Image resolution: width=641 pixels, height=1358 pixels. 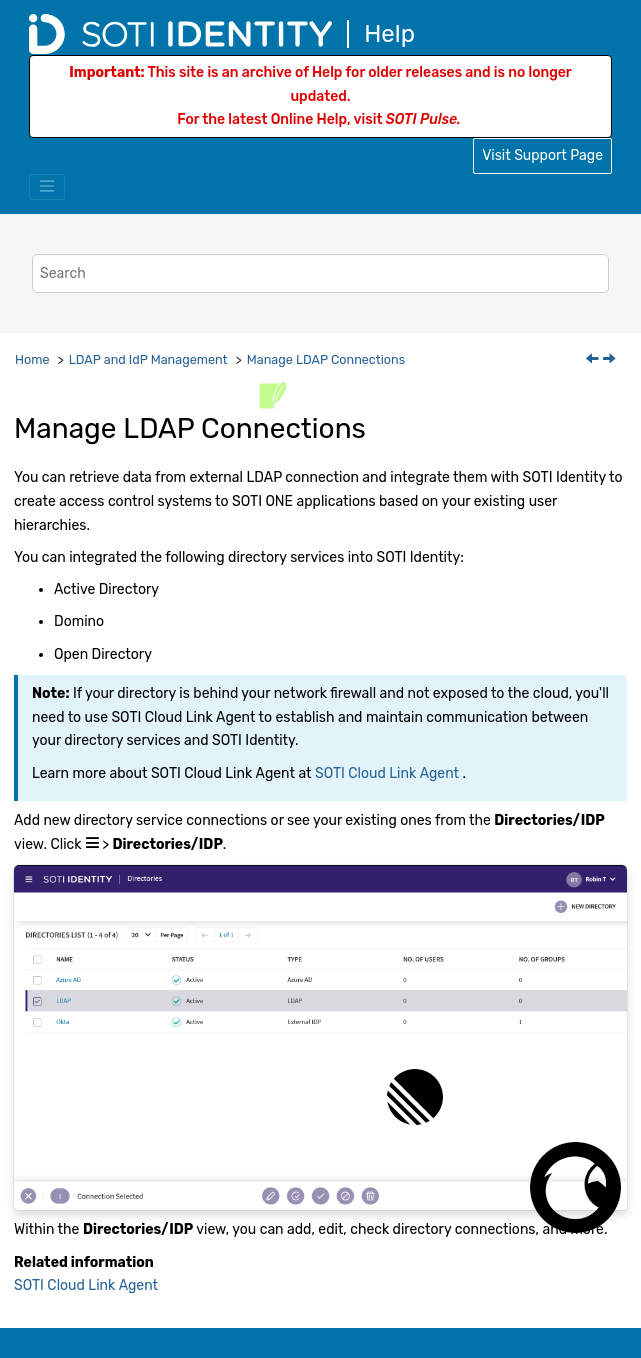 What do you see at coordinates (273, 397) in the screenshot?
I see `SQLite database technology` at bounding box center [273, 397].